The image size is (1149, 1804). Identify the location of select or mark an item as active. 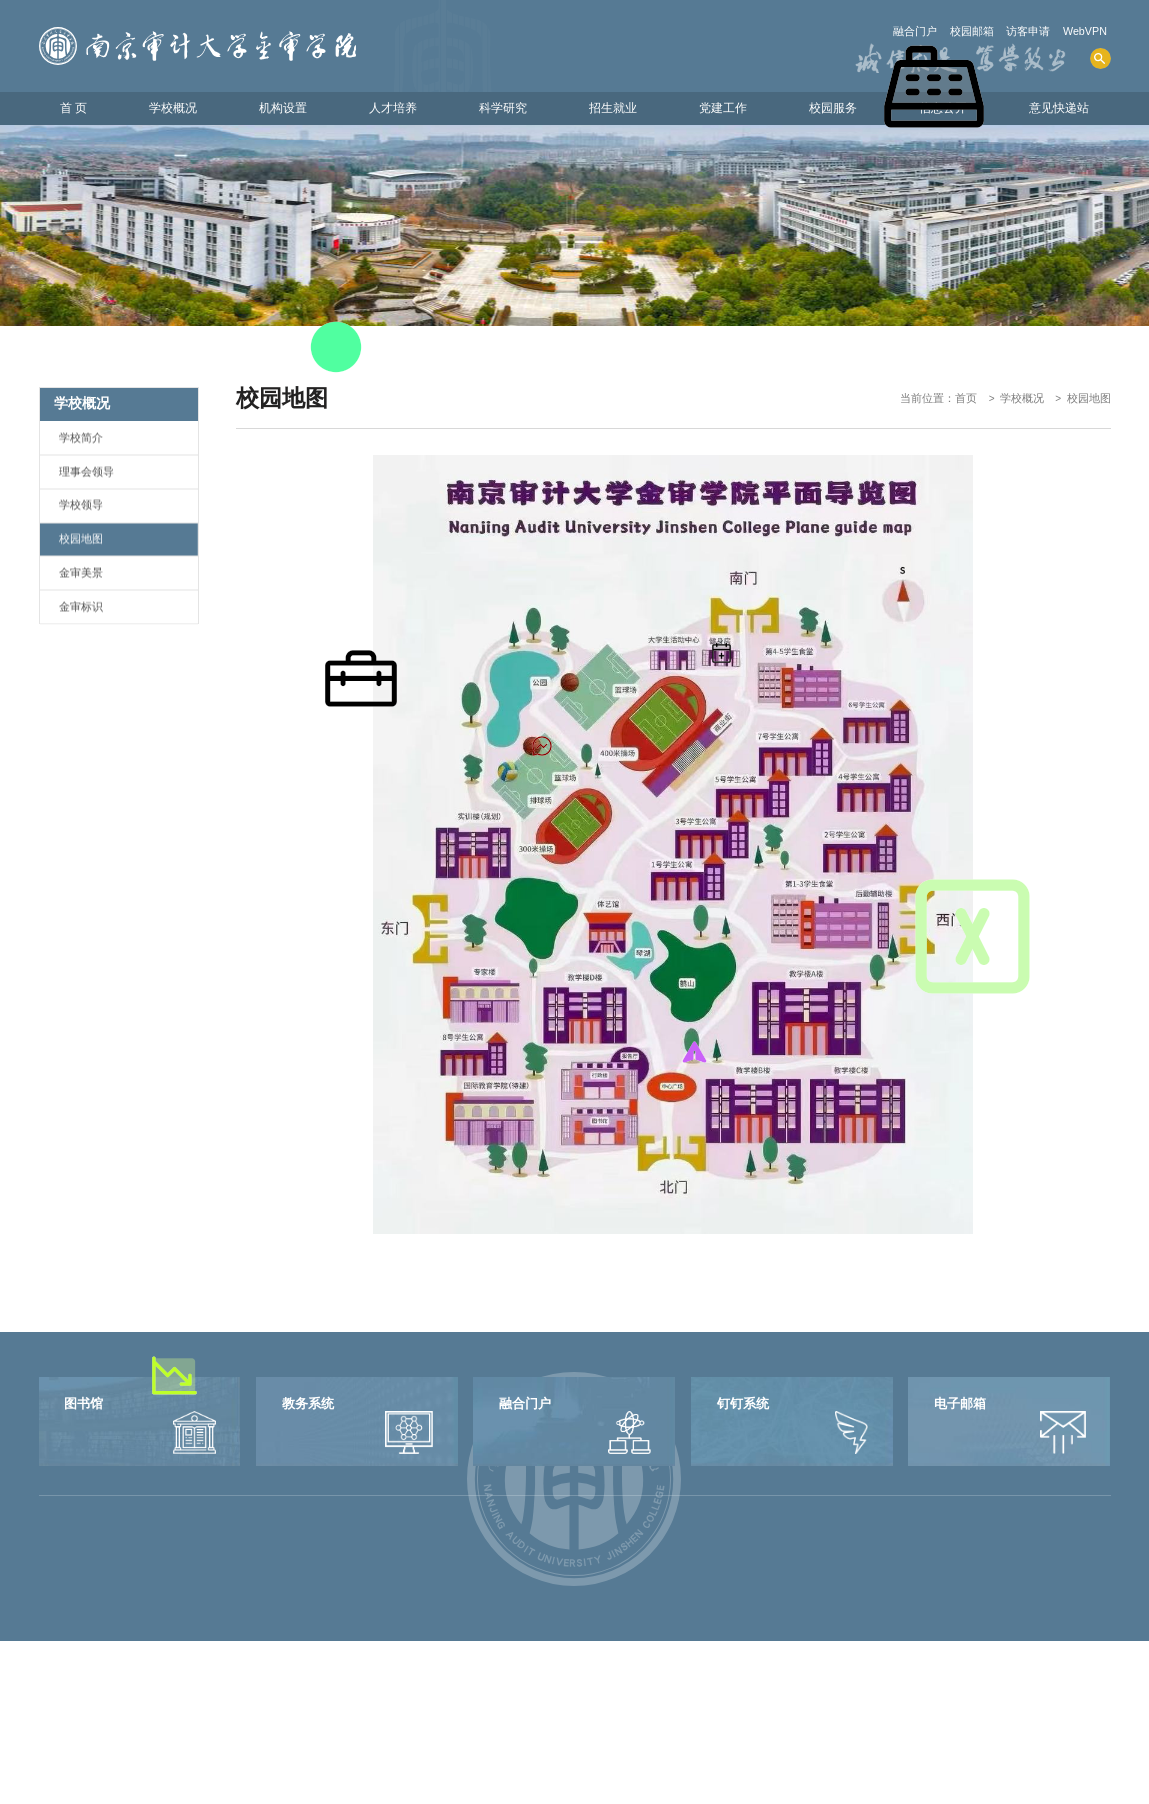
(336, 347).